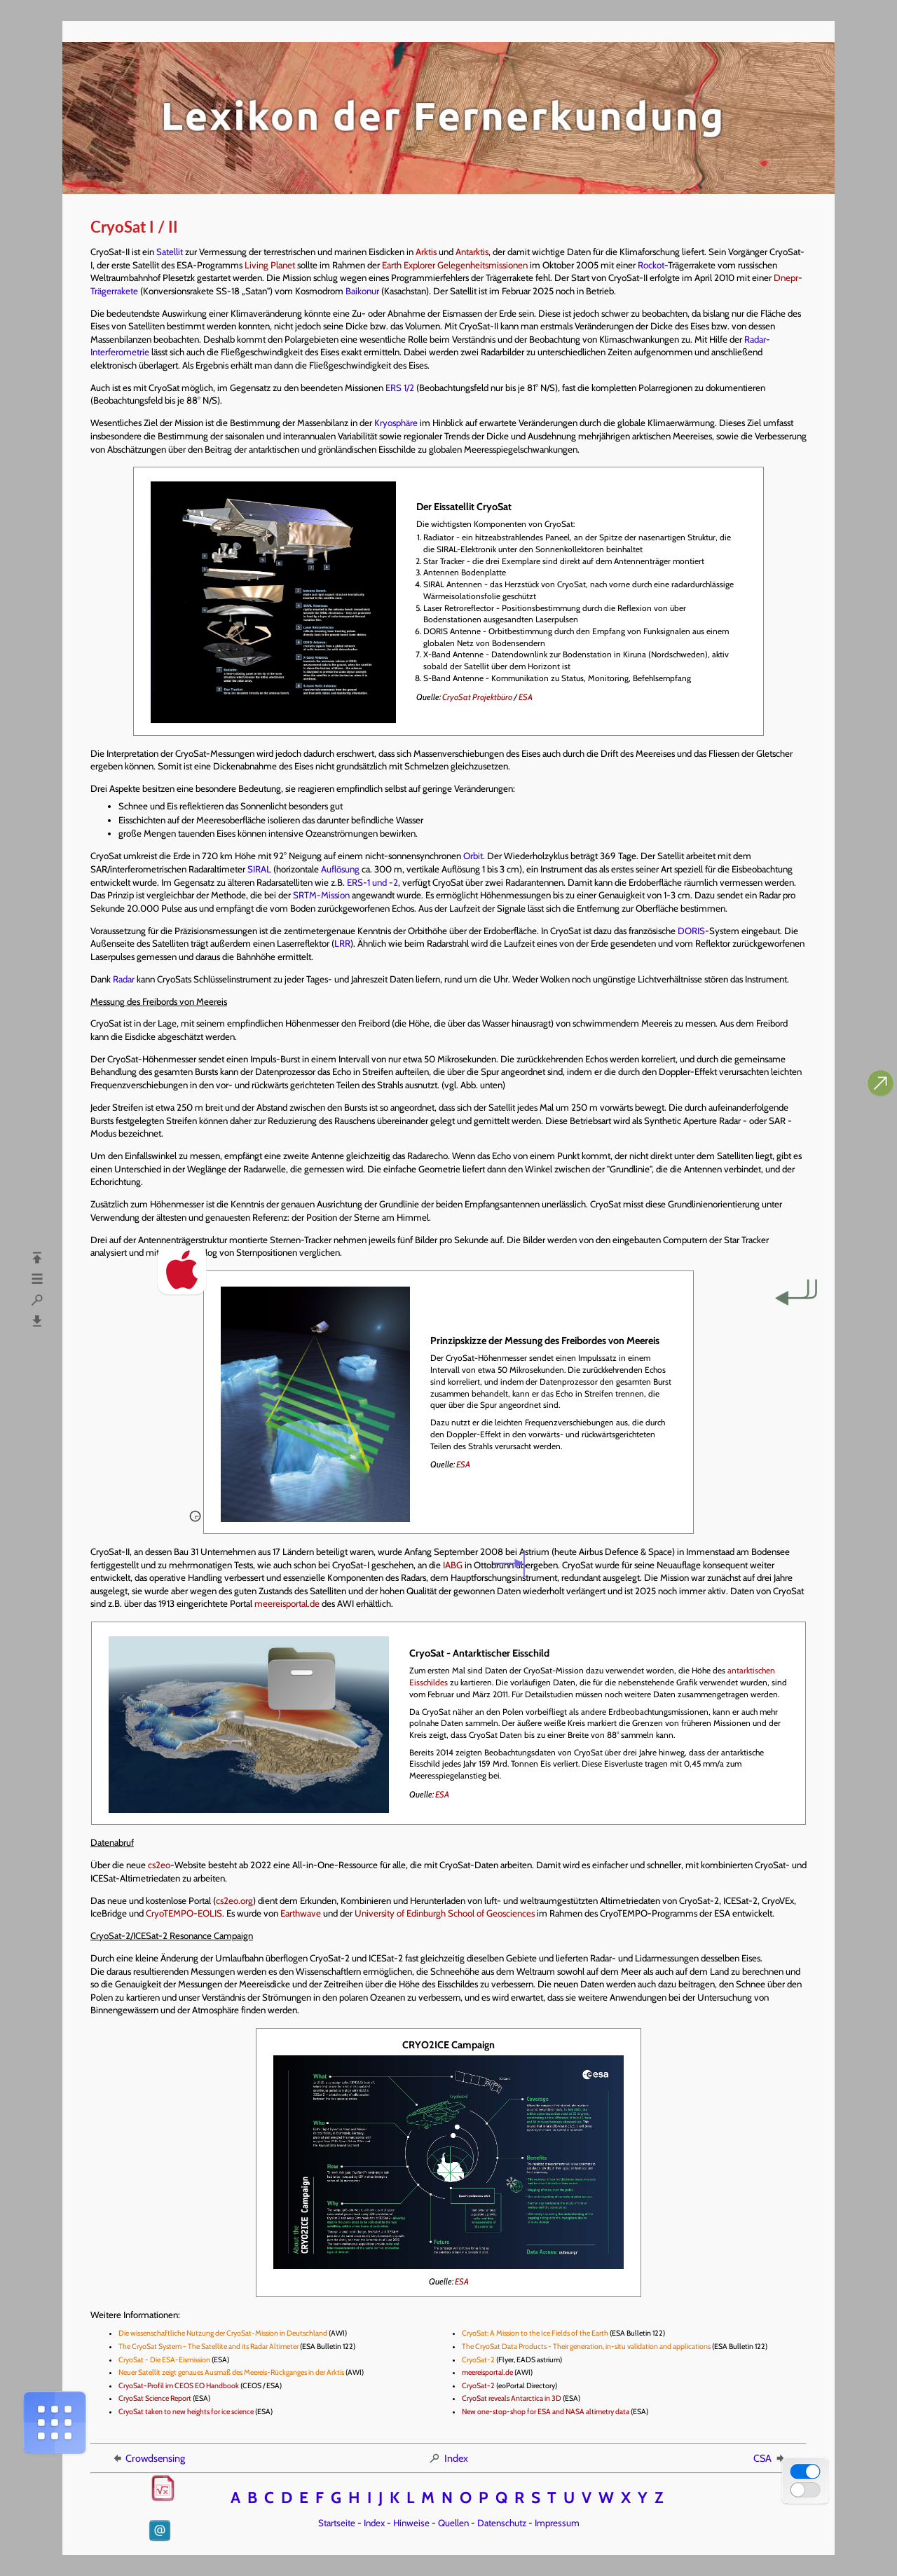  Describe the element at coordinates (163, 2488) in the screenshot. I see `libreoffice math formula file` at that location.